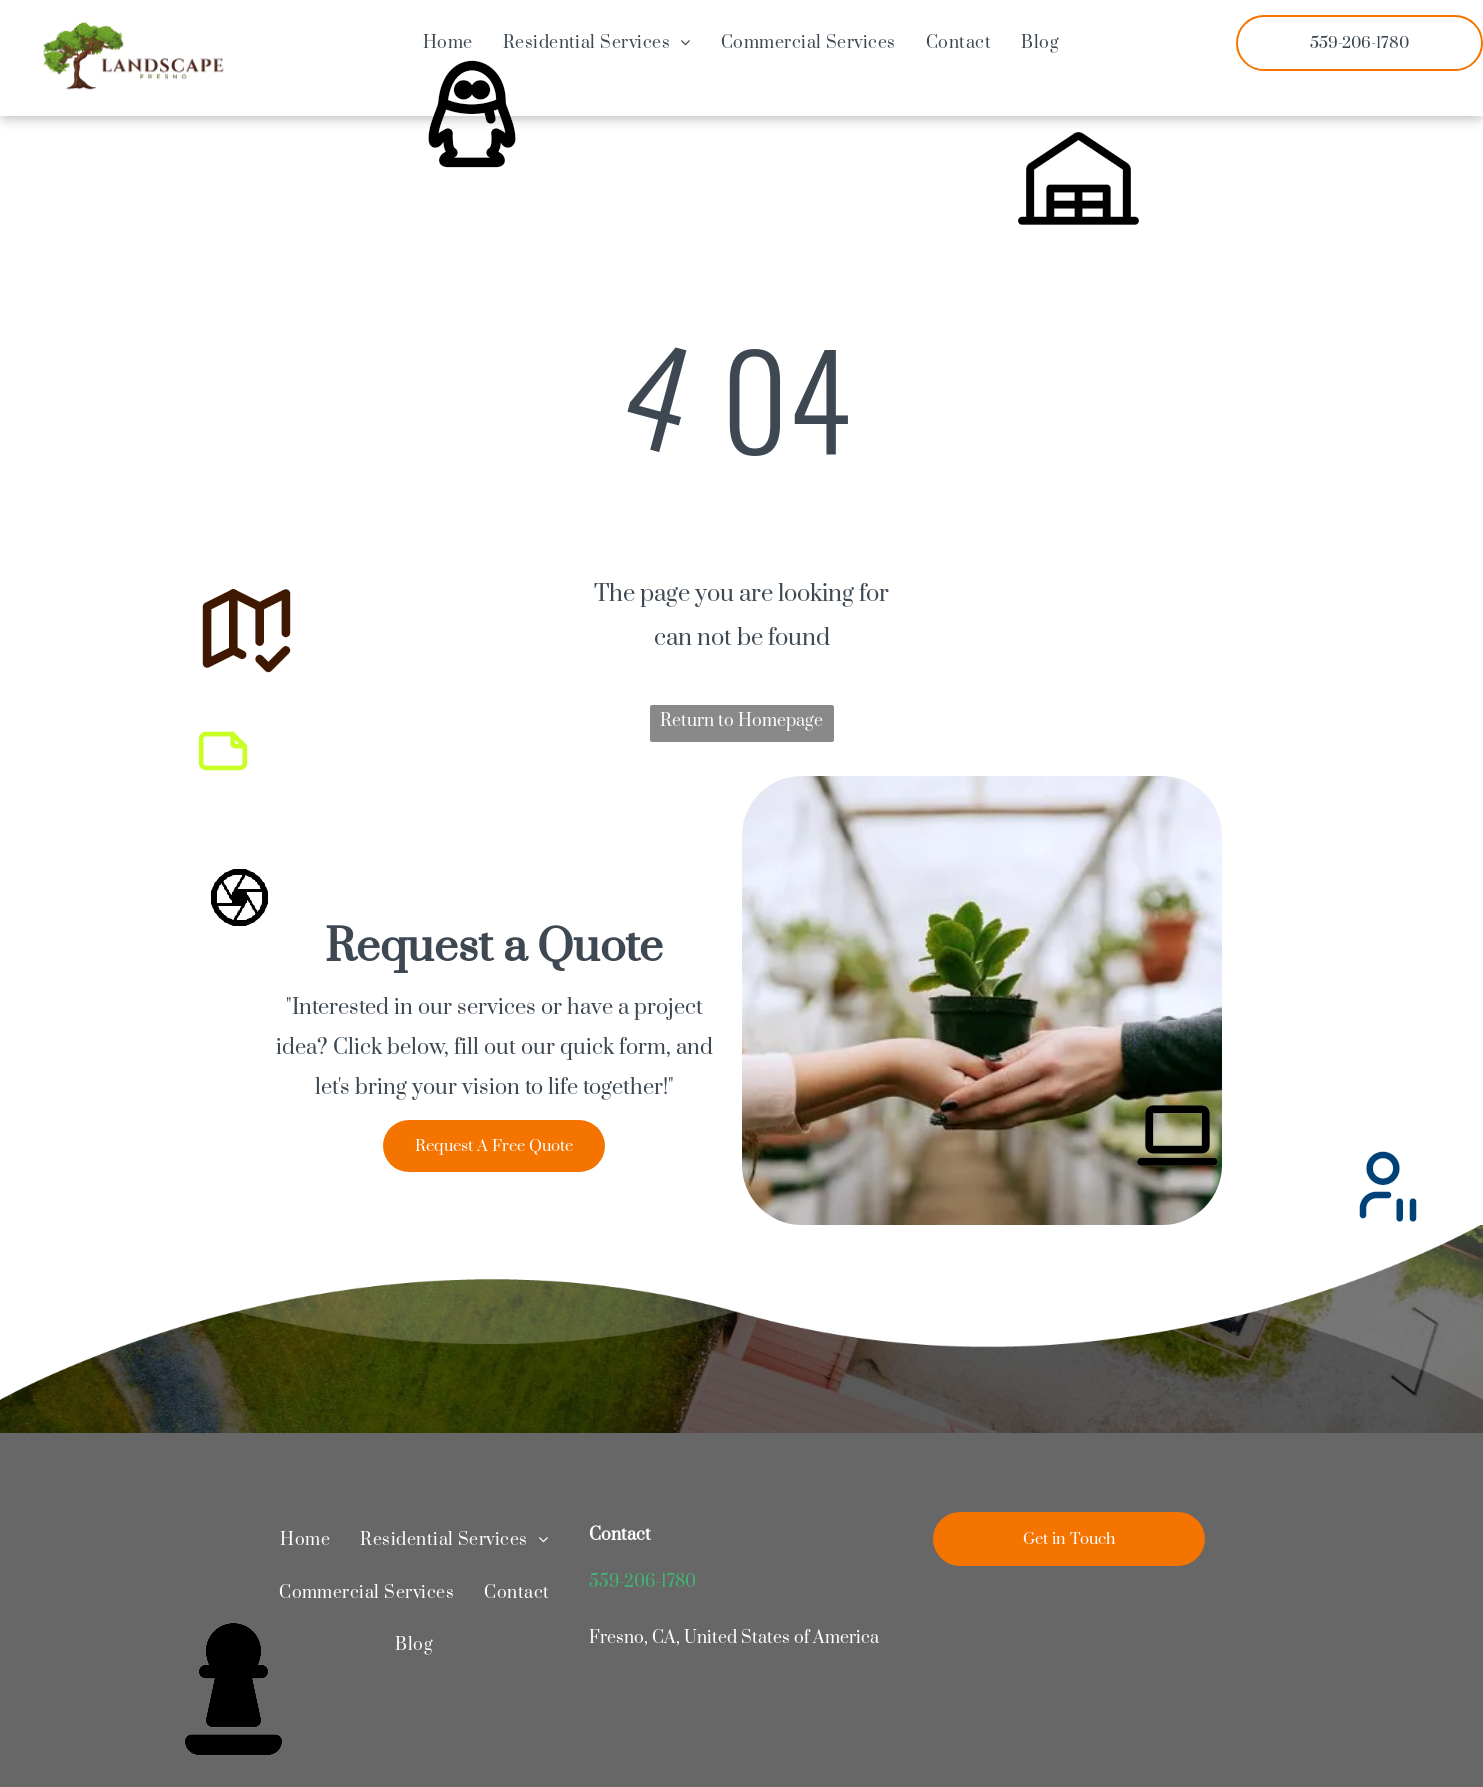 The image size is (1483, 1787). Describe the element at coordinates (1383, 1185) in the screenshot. I see `pause or temporarily suspend a user account` at that location.